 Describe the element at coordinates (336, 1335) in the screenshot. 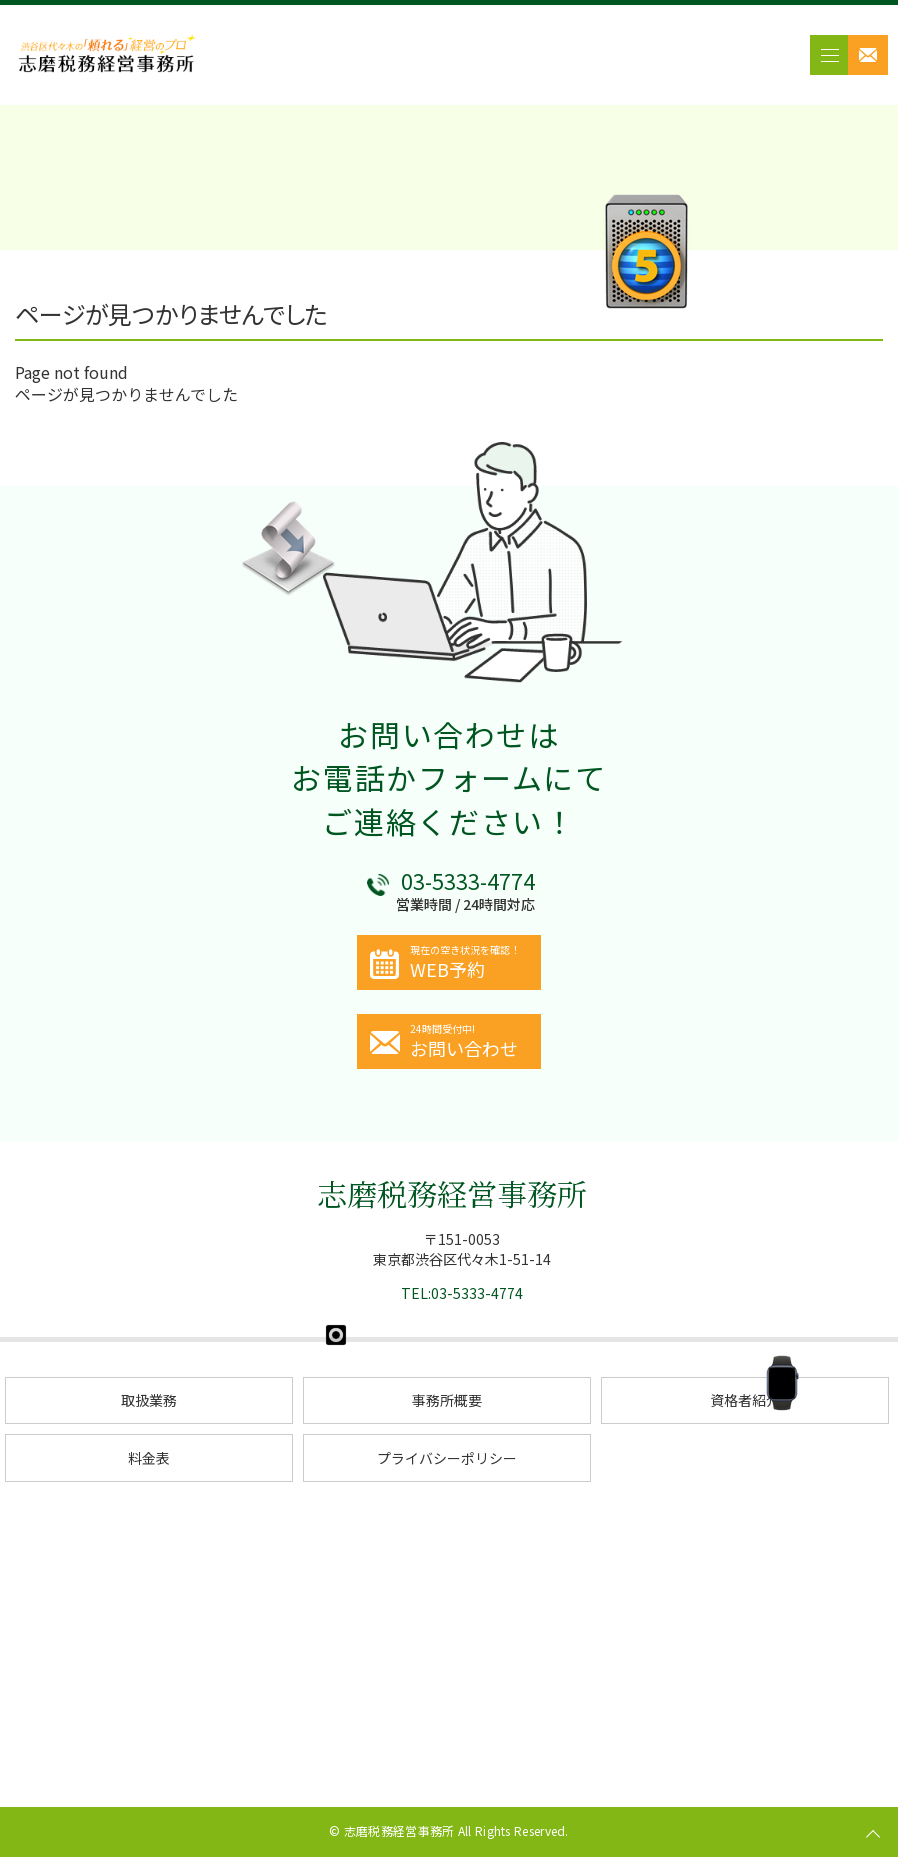

I see `iPod Shuffle device in sidebar` at that location.